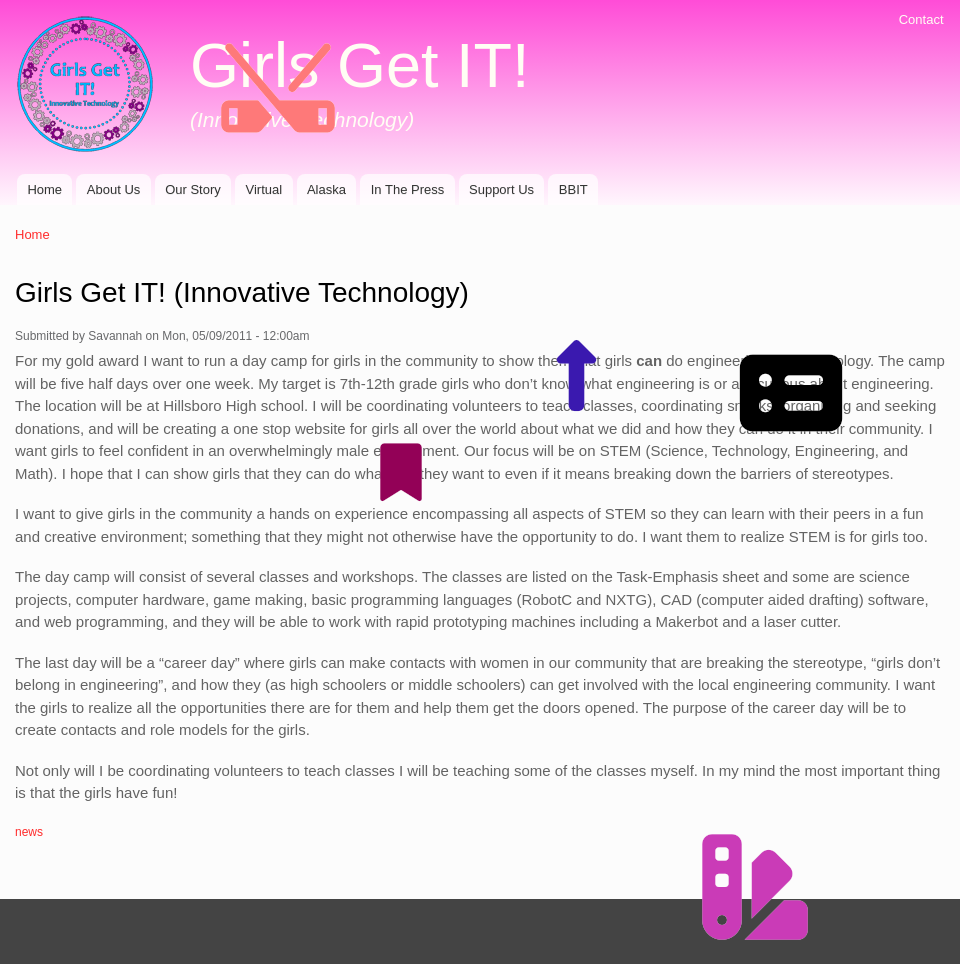 The height and width of the screenshot is (964, 960). Describe the element at coordinates (791, 393) in the screenshot. I see `view list details or summary` at that location.